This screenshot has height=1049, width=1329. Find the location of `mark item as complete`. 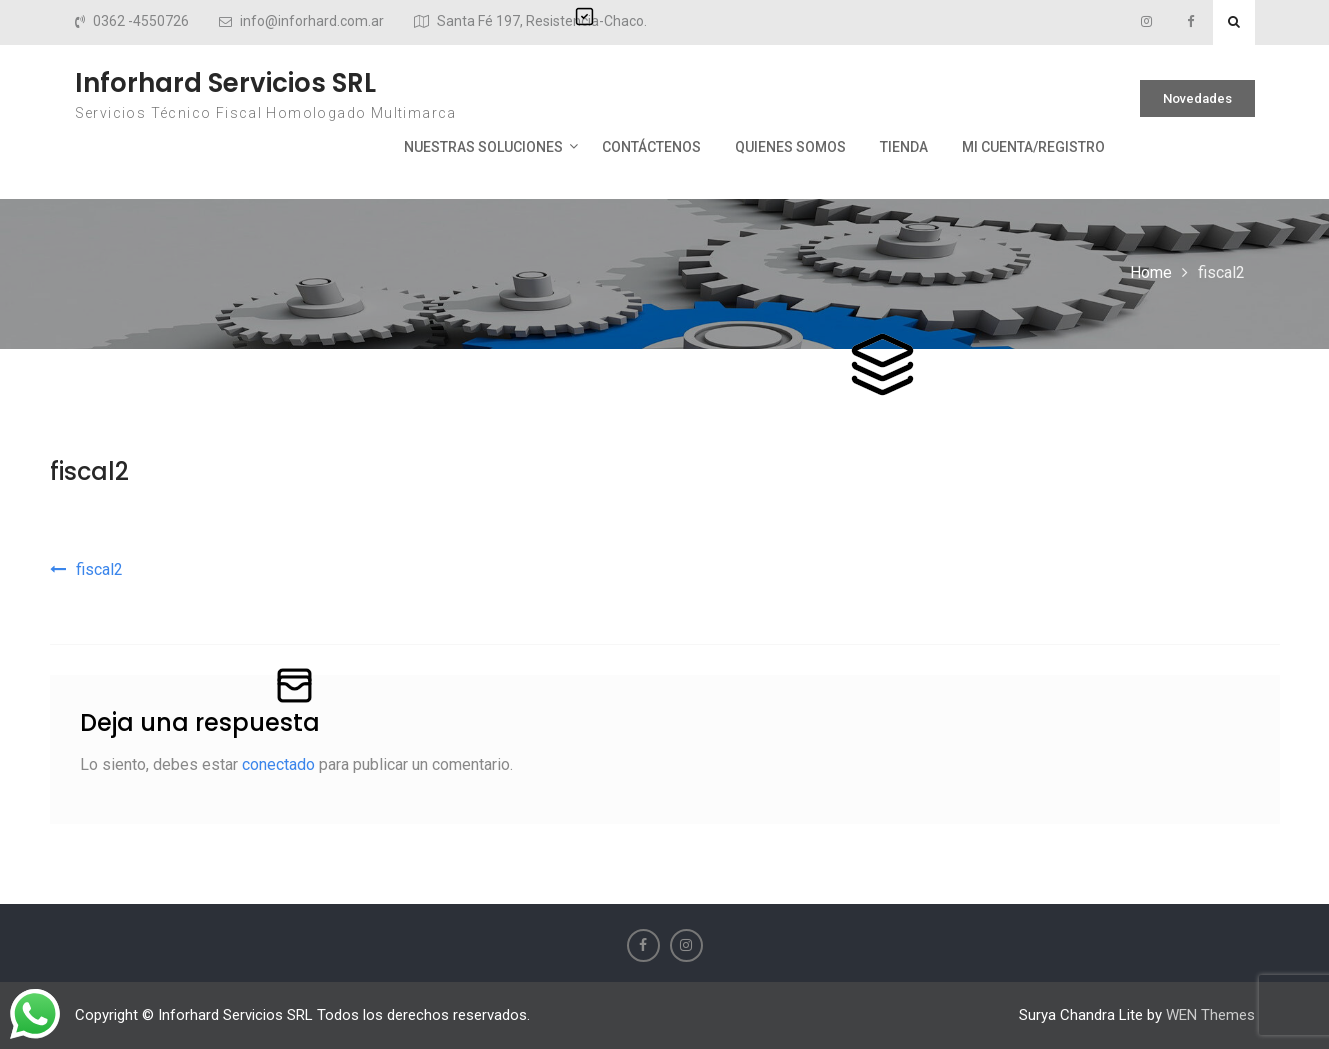

mark item as complete is located at coordinates (584, 16).